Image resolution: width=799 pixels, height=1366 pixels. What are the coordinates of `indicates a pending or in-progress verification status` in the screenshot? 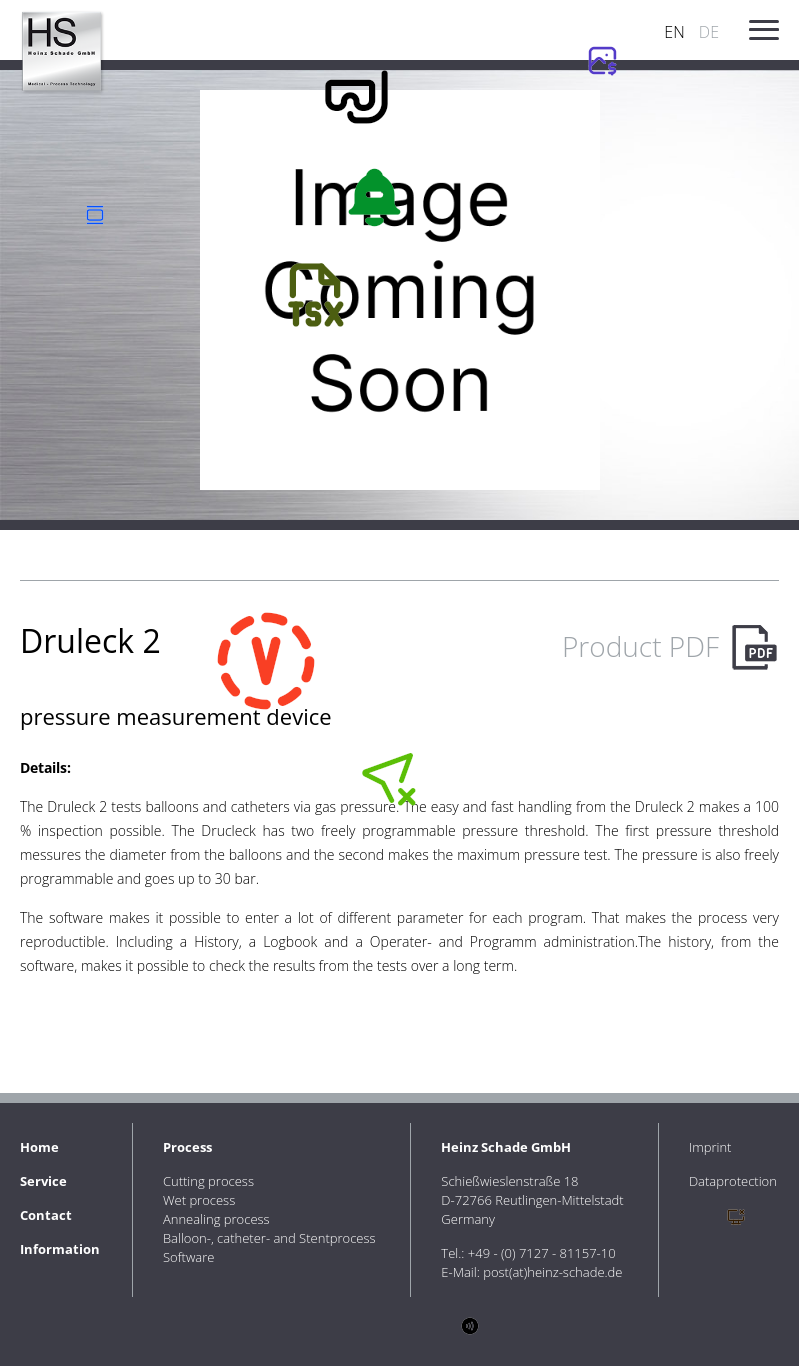 It's located at (266, 661).